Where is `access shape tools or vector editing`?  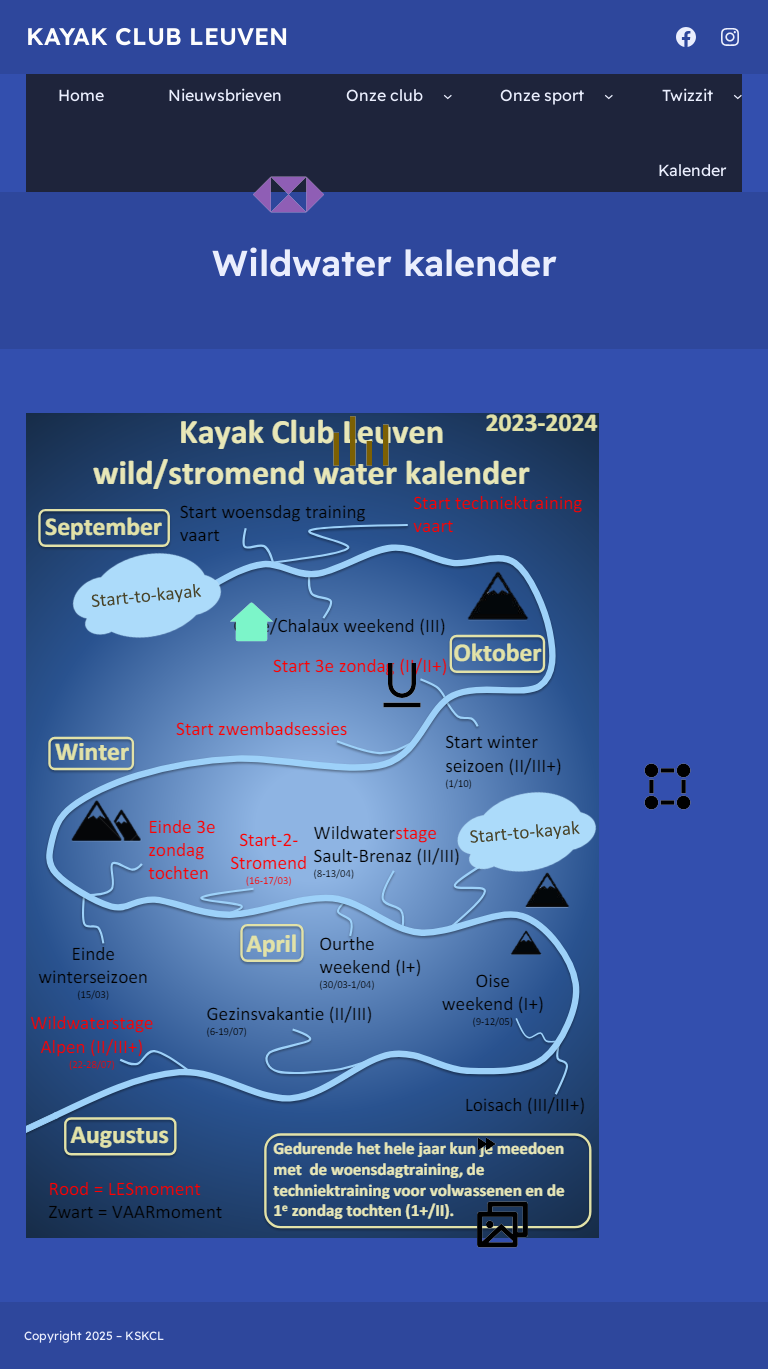
access shape tools or vector editing is located at coordinates (667, 786).